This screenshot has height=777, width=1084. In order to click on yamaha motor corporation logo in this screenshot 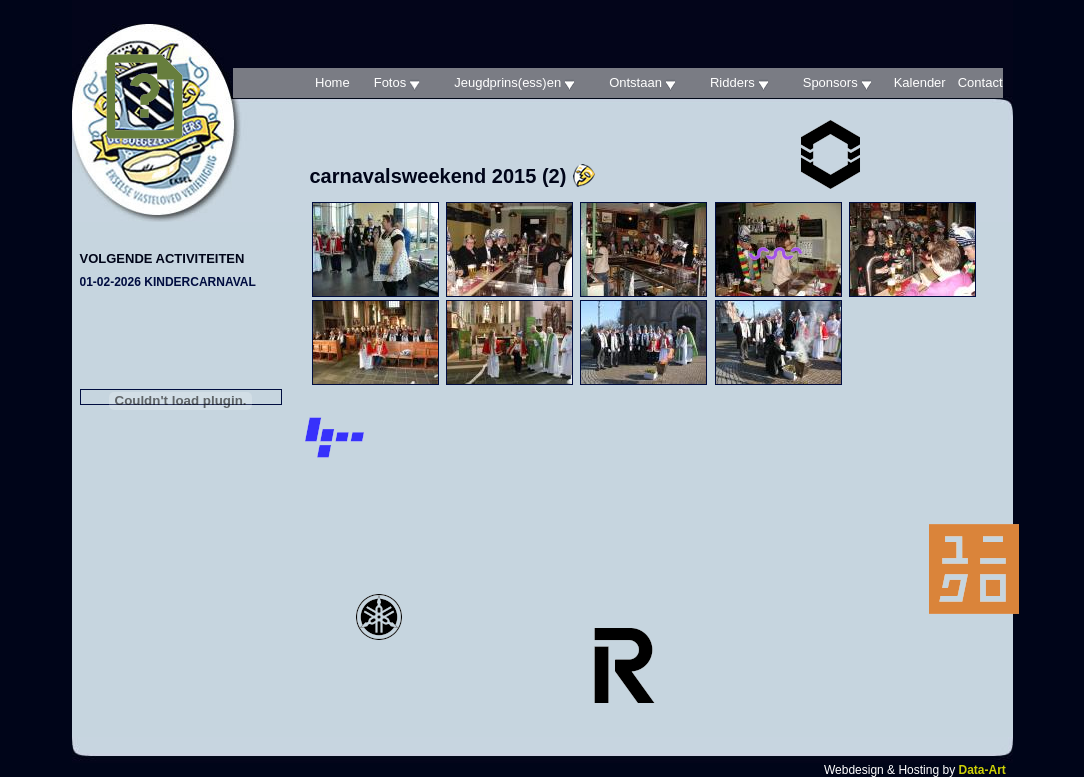, I will do `click(379, 617)`.